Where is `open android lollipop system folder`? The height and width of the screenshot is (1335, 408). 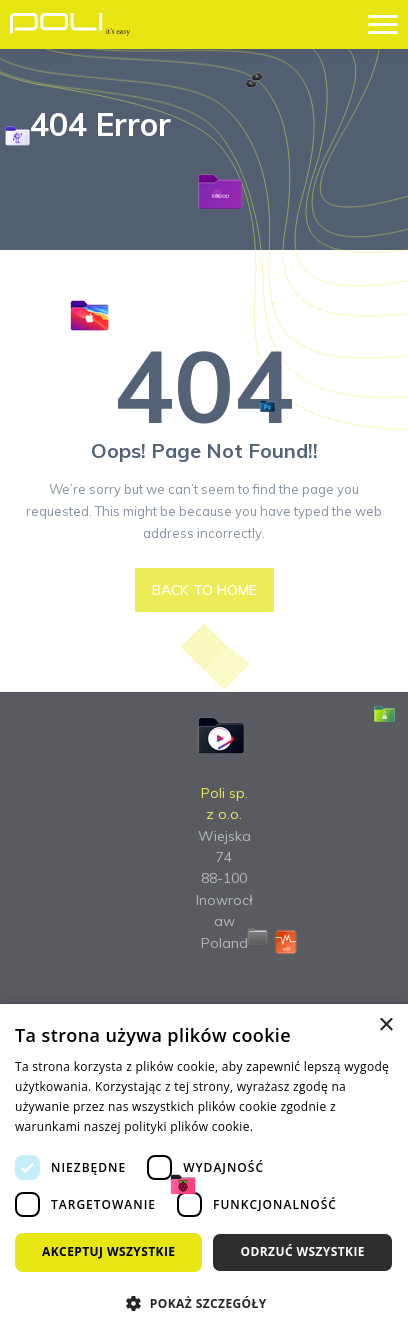
open android lollipop system folder is located at coordinates (220, 193).